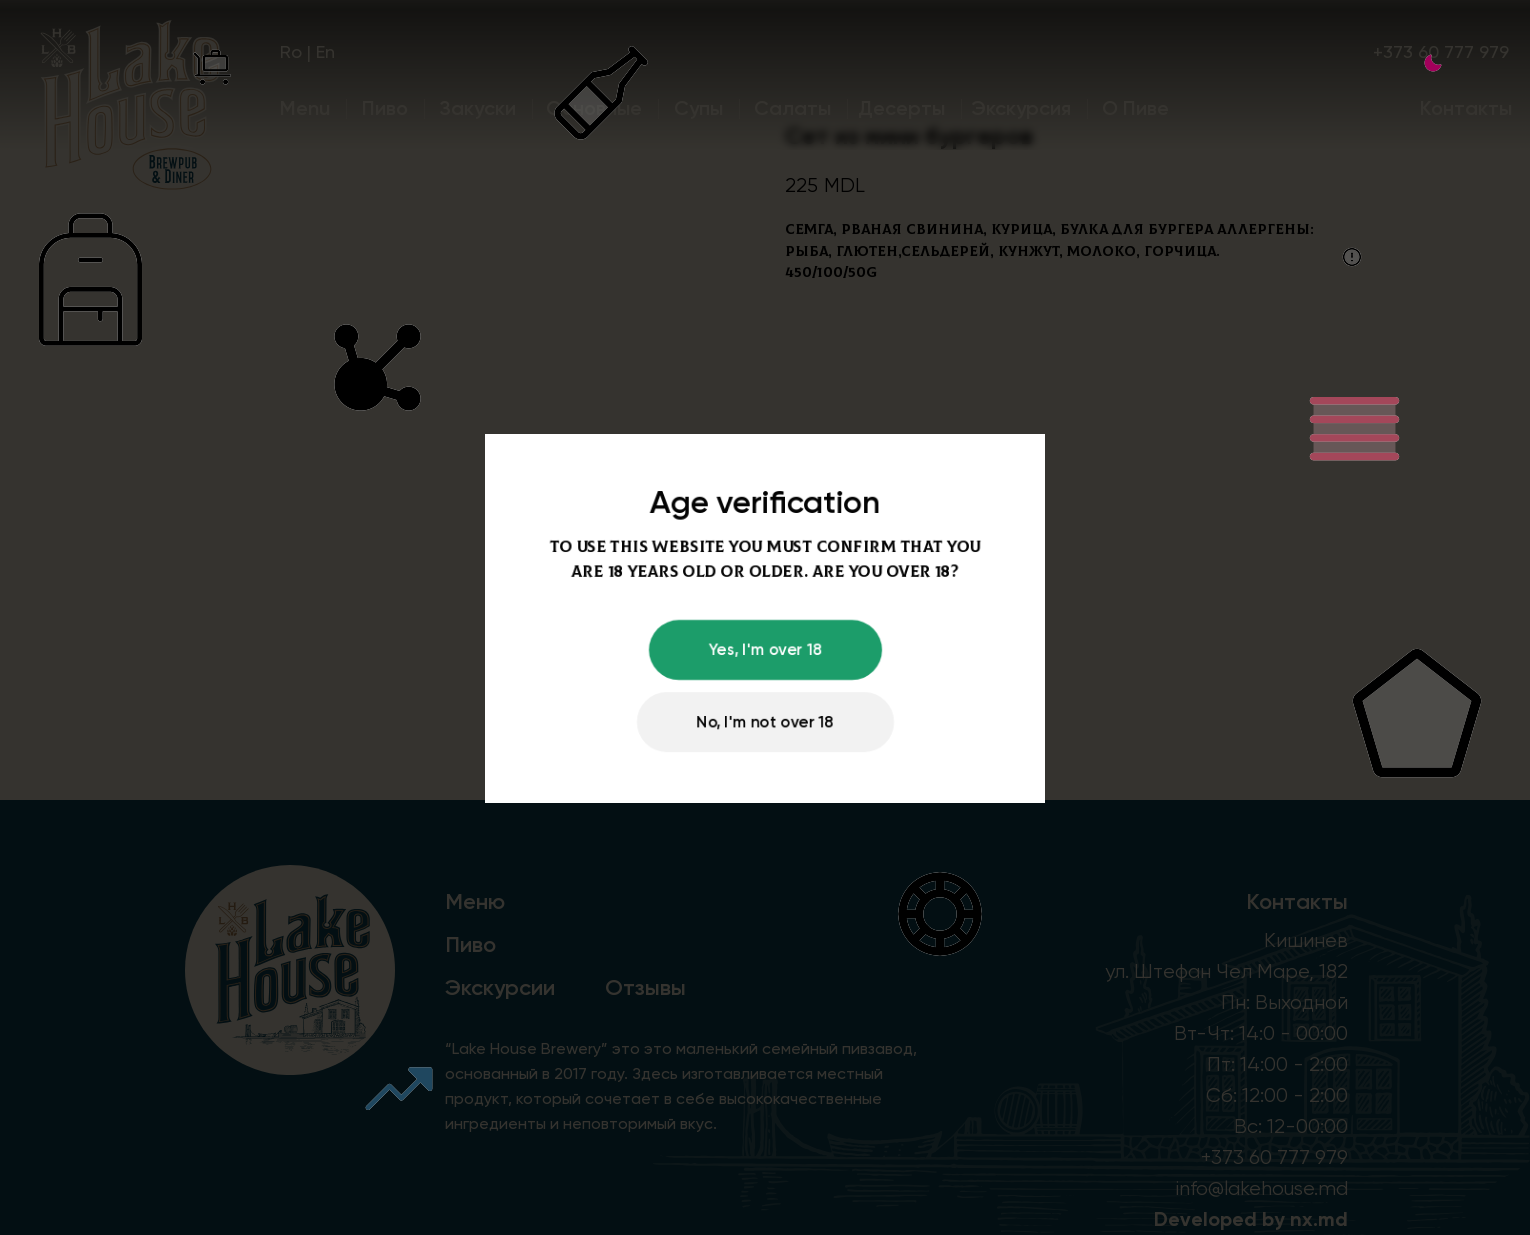  I want to click on view trending or popular content, so click(399, 1091).